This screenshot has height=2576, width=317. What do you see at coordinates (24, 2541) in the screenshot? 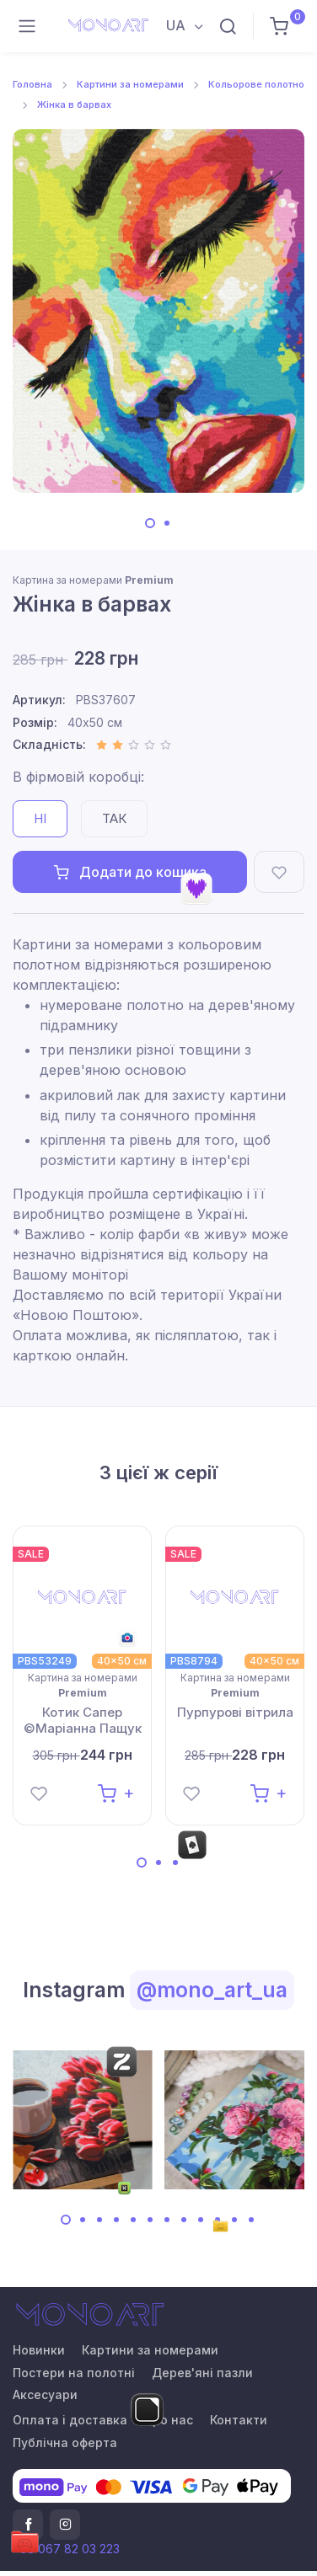
I see `open your games folder` at bounding box center [24, 2541].